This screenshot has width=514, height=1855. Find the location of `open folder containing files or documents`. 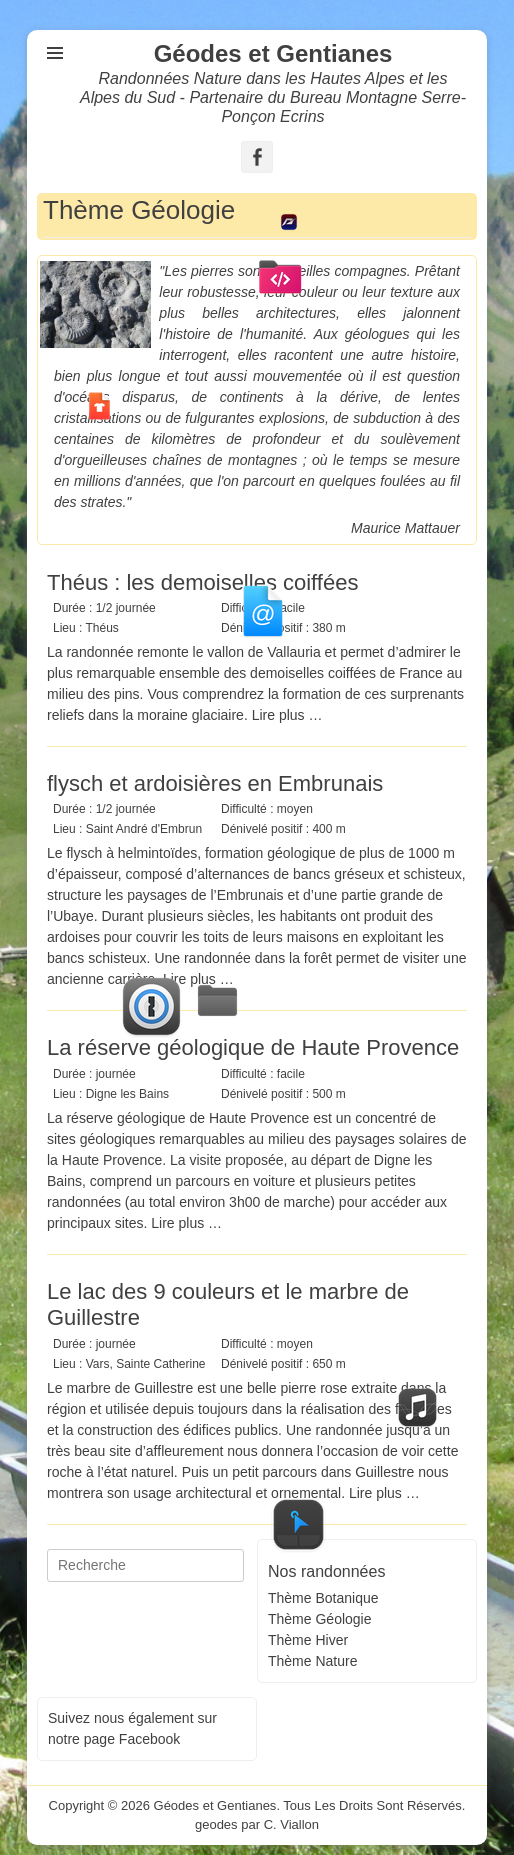

open folder containing files or documents is located at coordinates (217, 1000).